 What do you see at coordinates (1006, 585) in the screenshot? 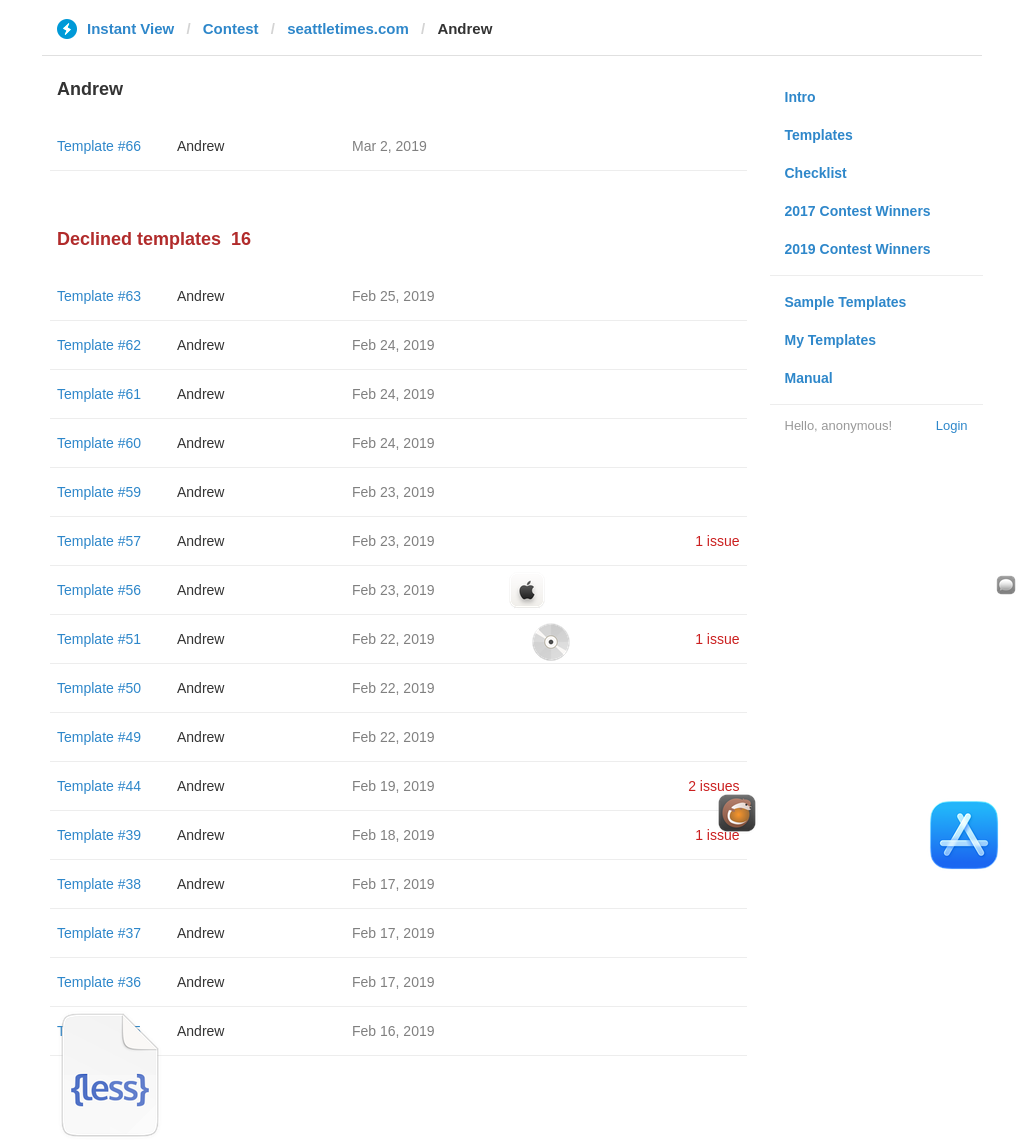
I see `open the messages app` at bounding box center [1006, 585].